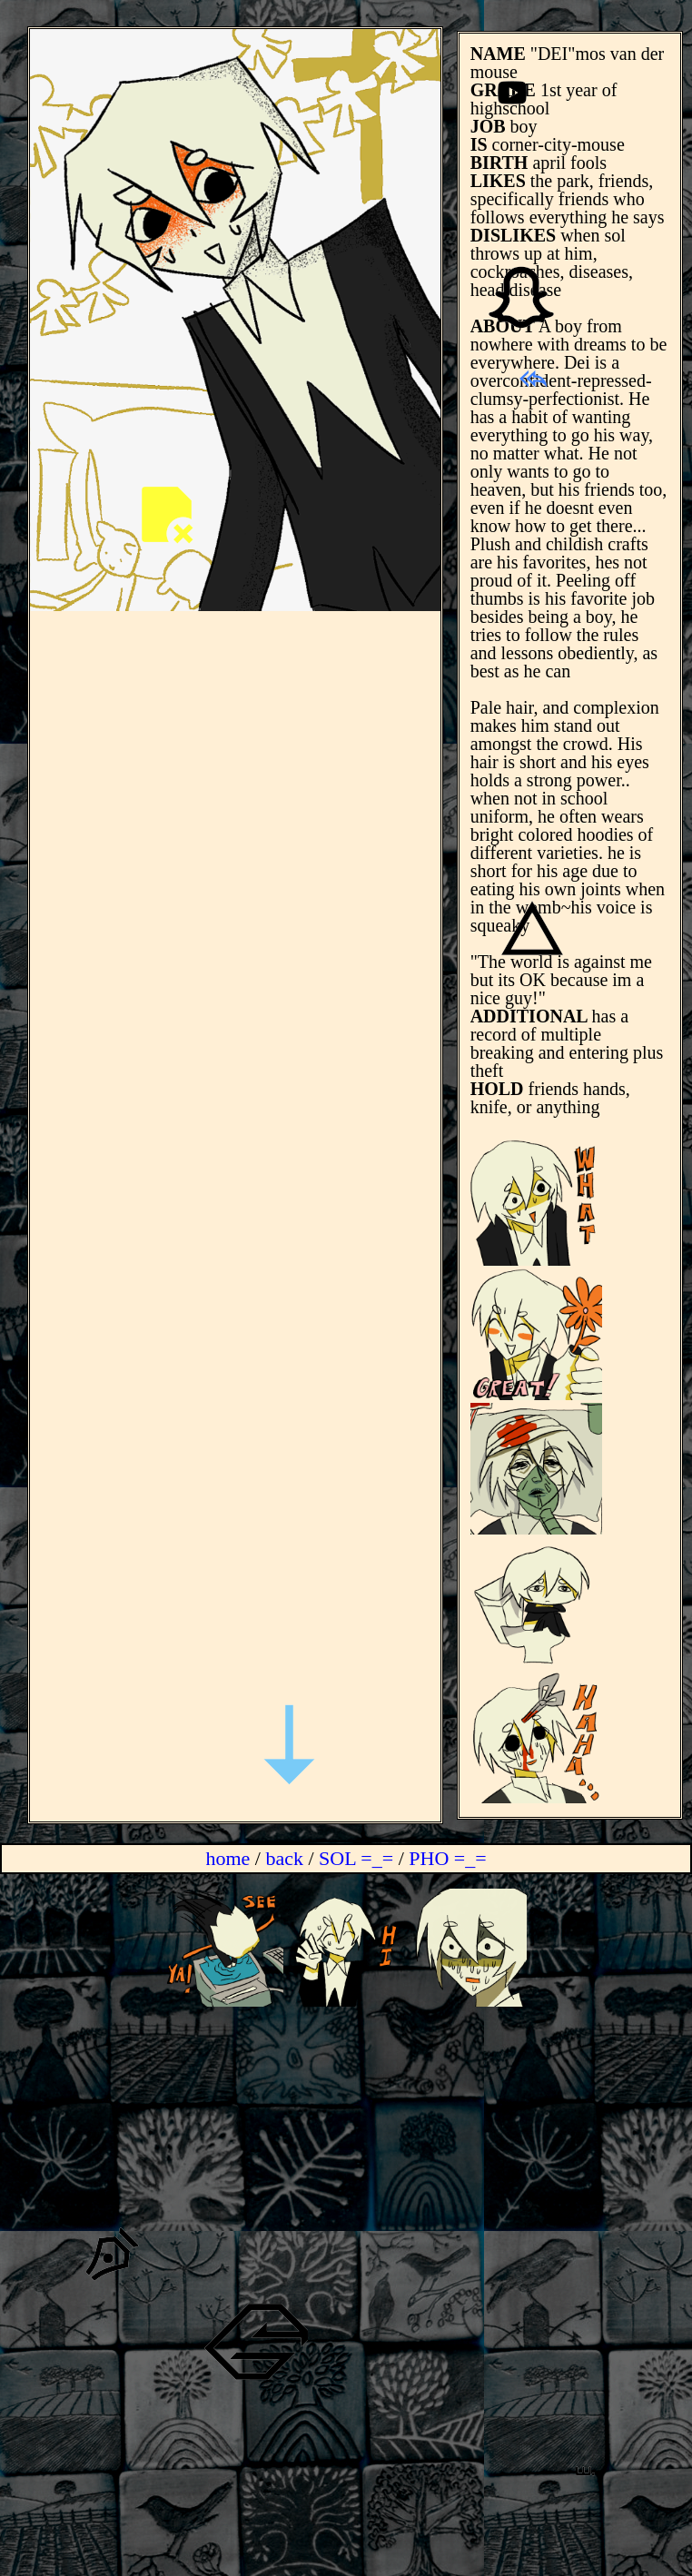 The image size is (692, 2576). What do you see at coordinates (110, 2256) in the screenshot?
I see `access drawing or illustration tools` at bounding box center [110, 2256].